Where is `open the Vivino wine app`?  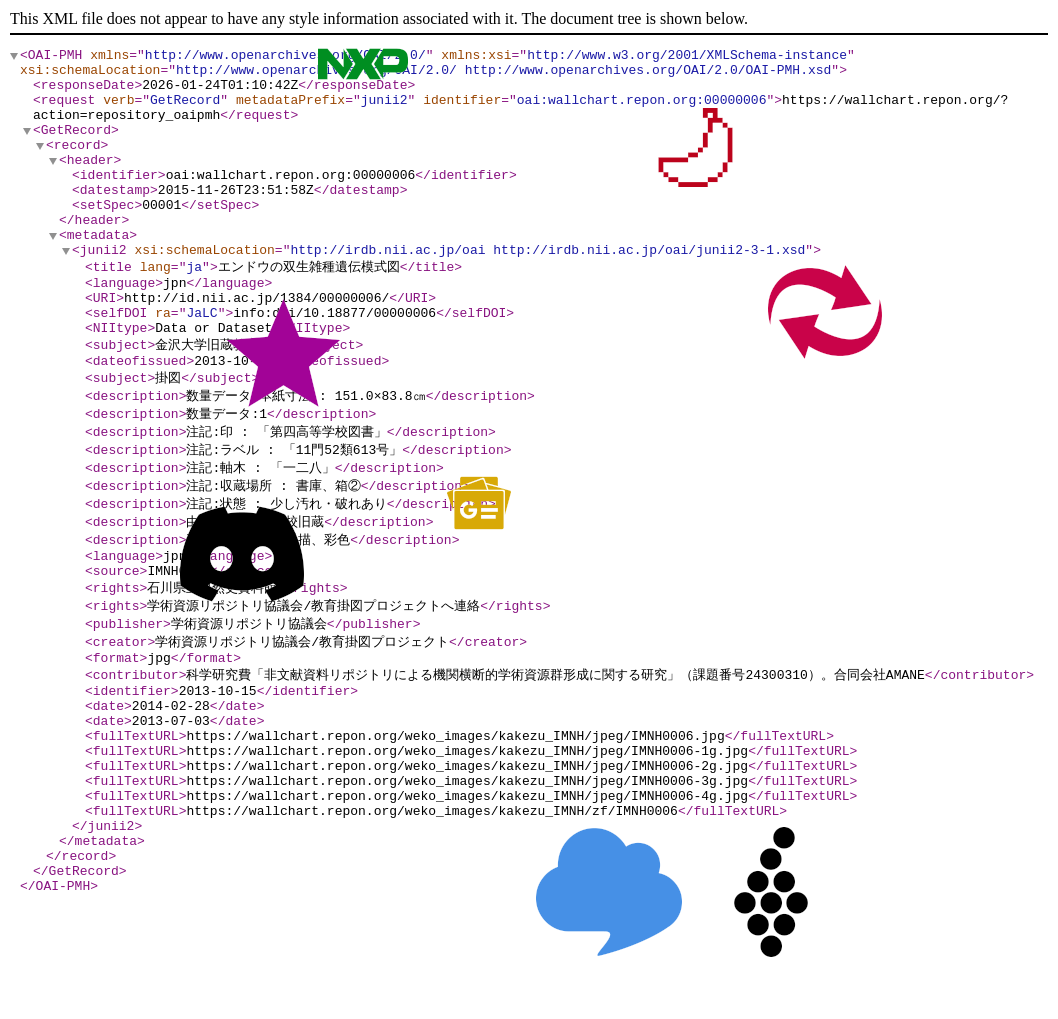
open the Vivino wine app is located at coordinates (771, 892).